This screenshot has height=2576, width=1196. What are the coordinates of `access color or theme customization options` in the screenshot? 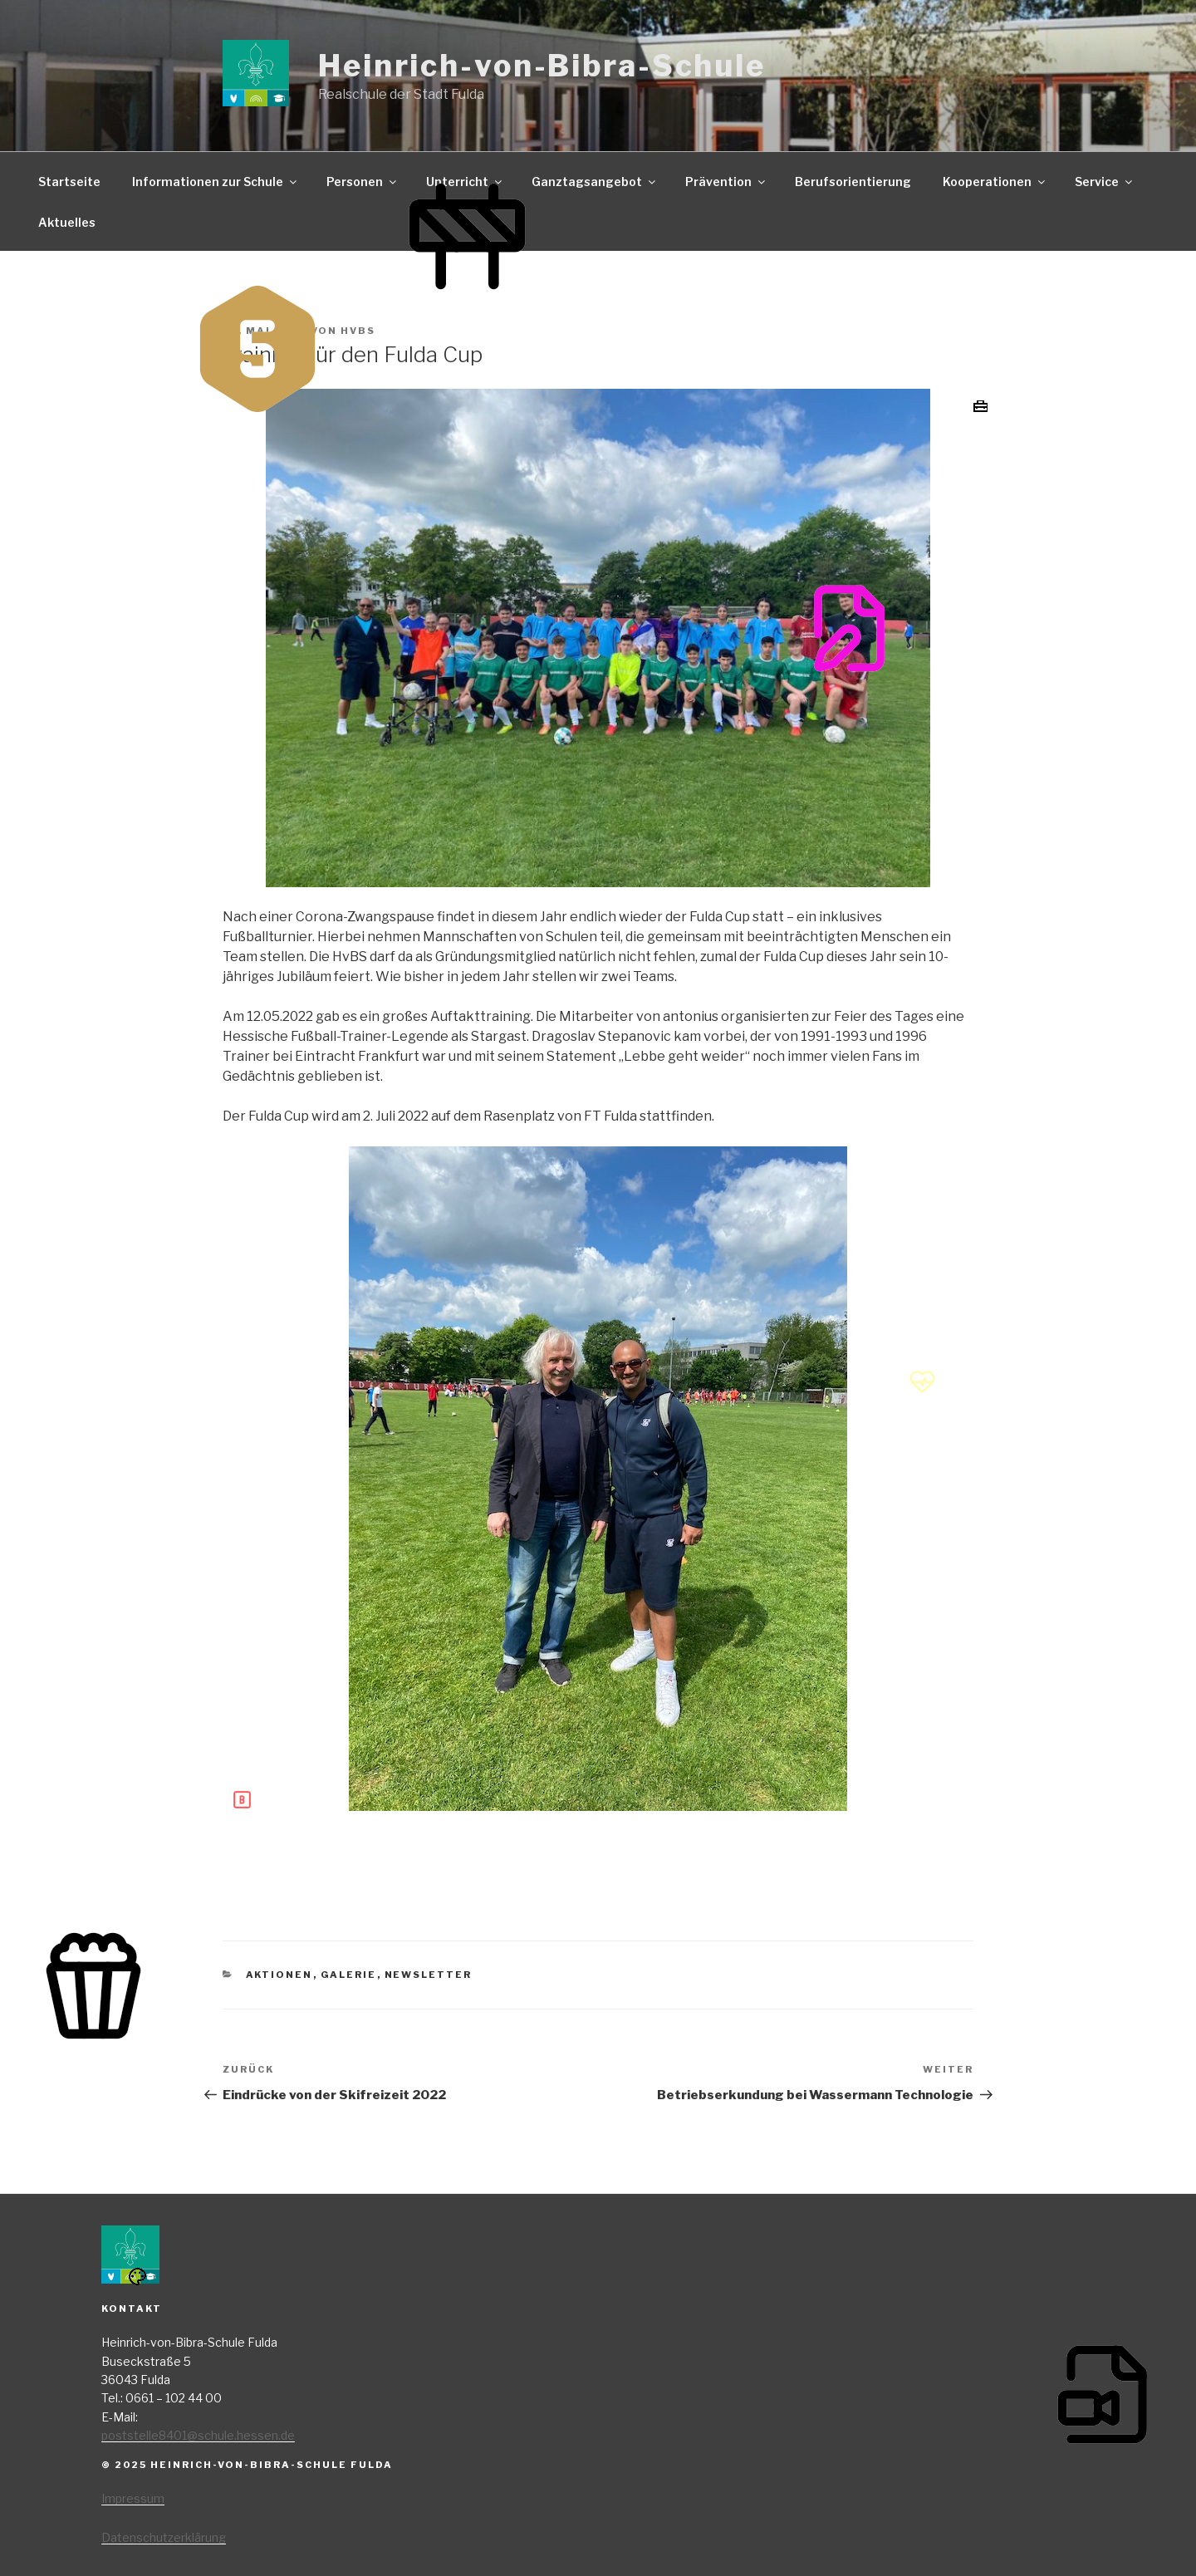 It's located at (137, 2276).